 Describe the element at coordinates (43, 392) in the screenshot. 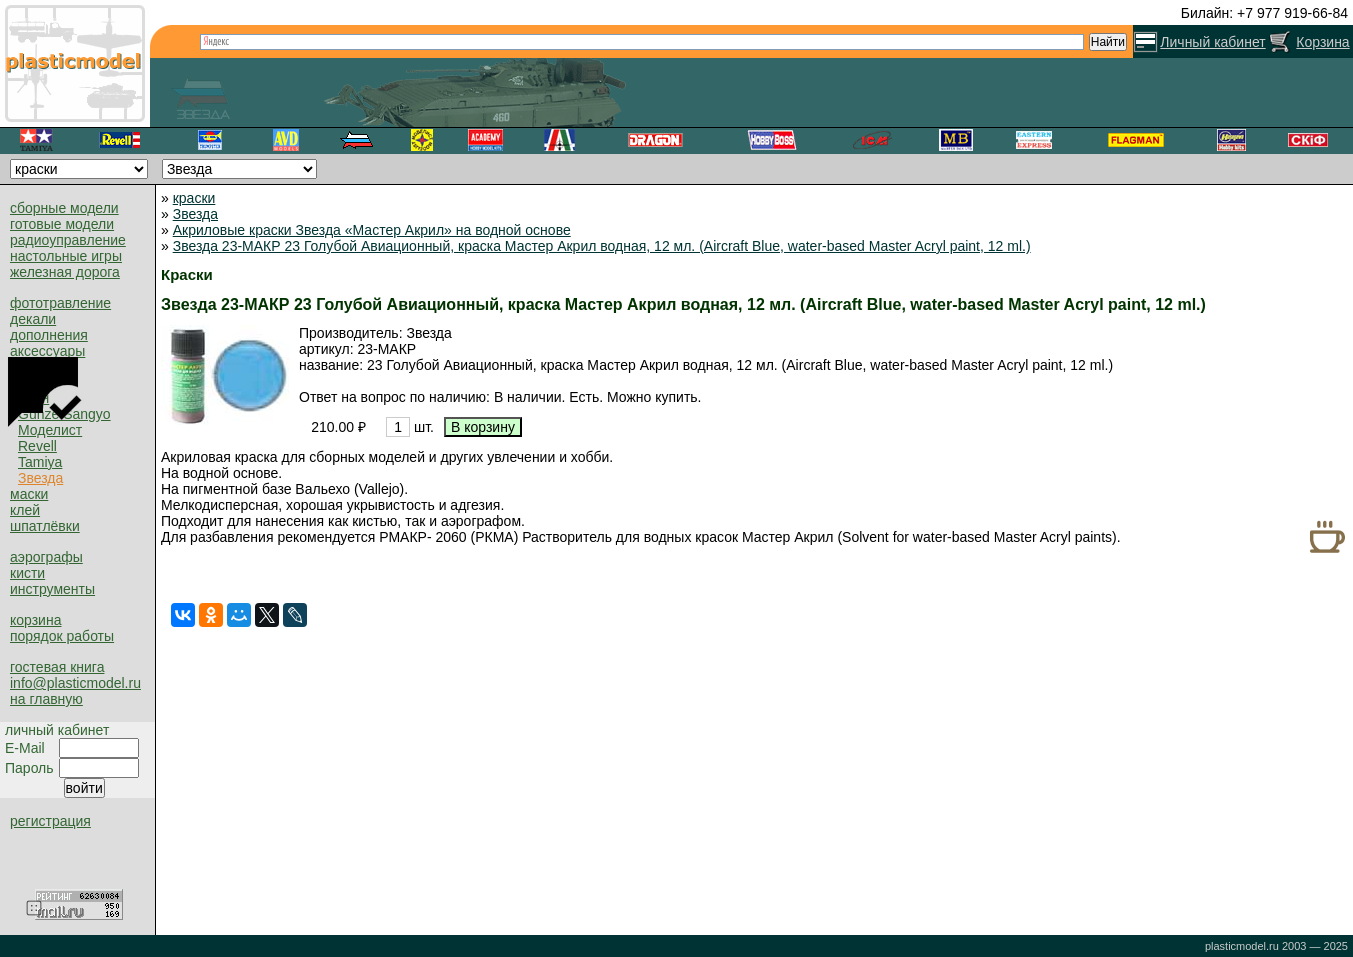

I see `message has been read` at that location.